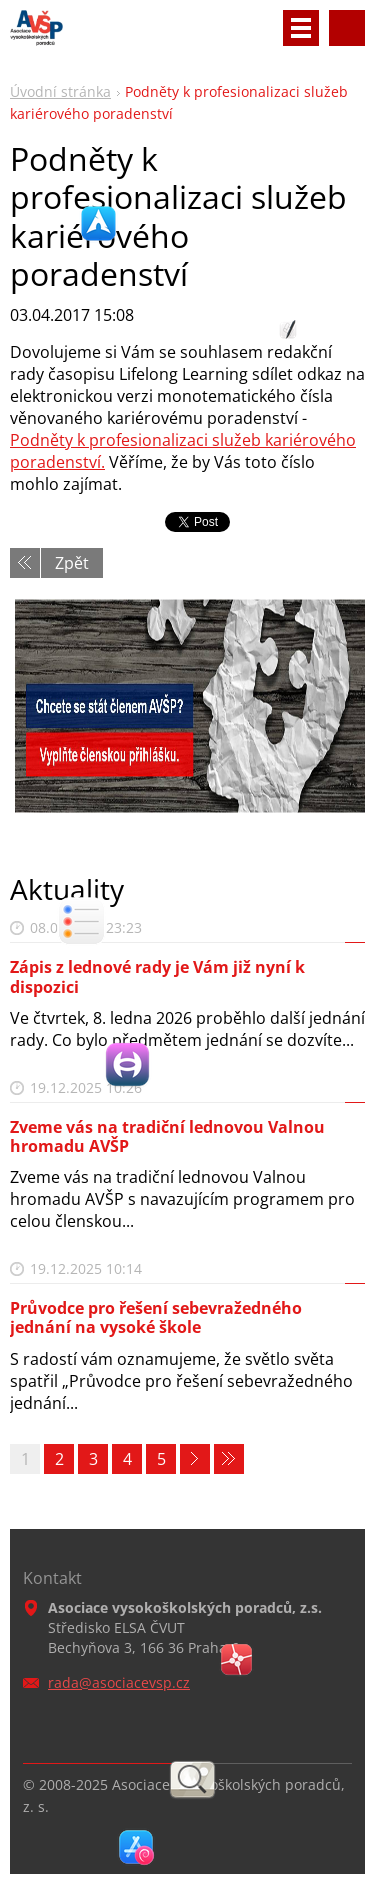 The height and width of the screenshot is (1884, 375). What do you see at coordinates (136, 1847) in the screenshot?
I see `open the debian software center` at bounding box center [136, 1847].